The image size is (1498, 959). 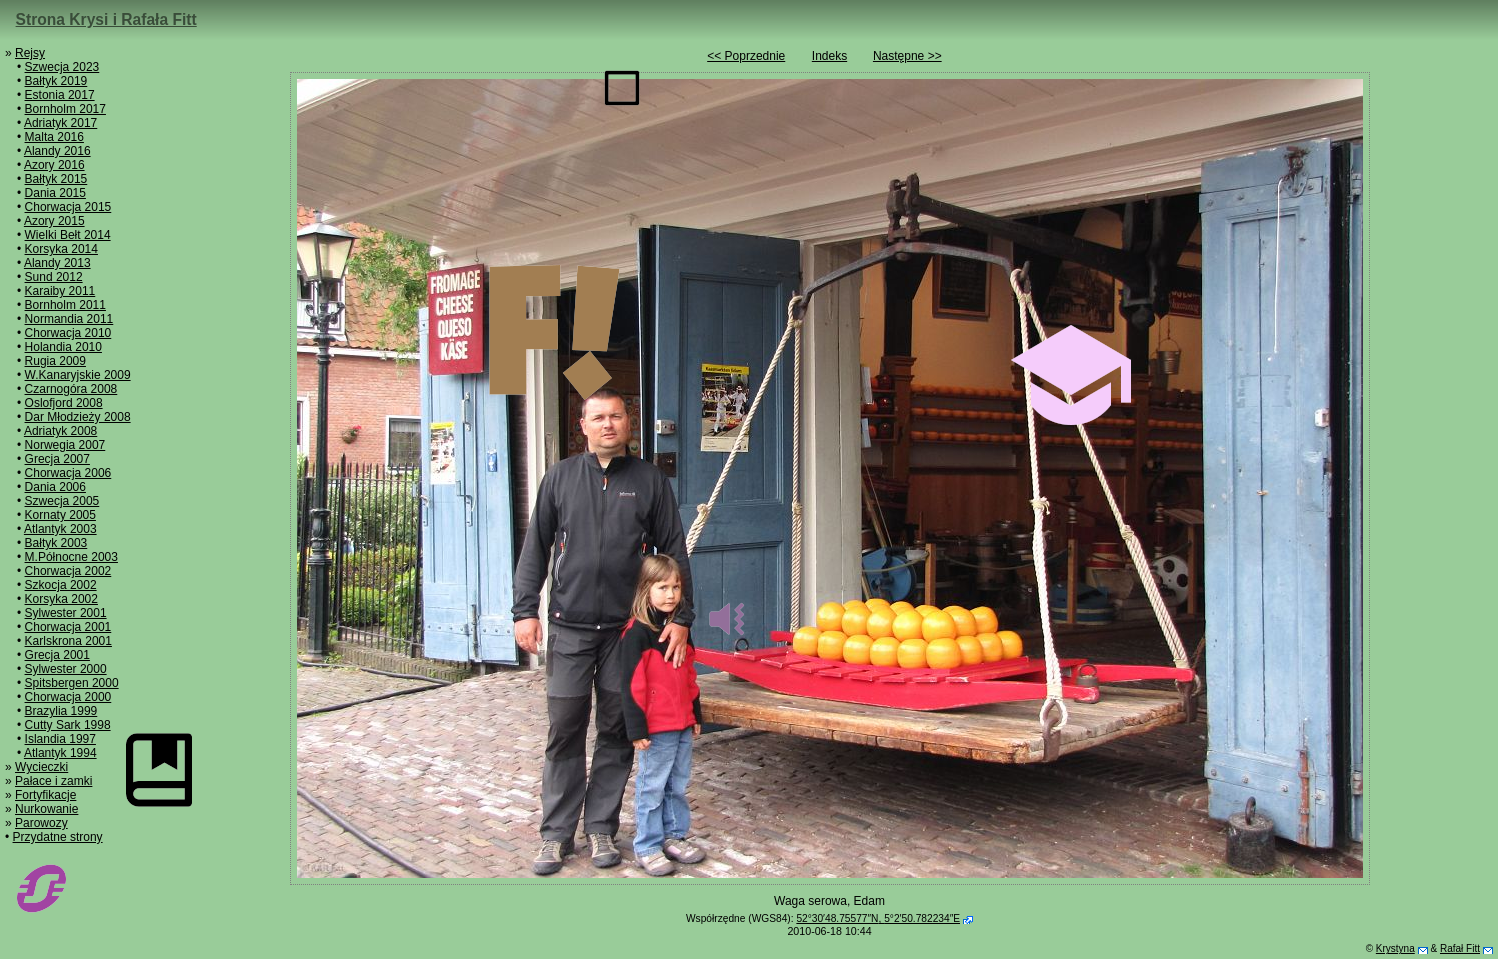 I want to click on access educational content or courses, so click(x=1071, y=375).